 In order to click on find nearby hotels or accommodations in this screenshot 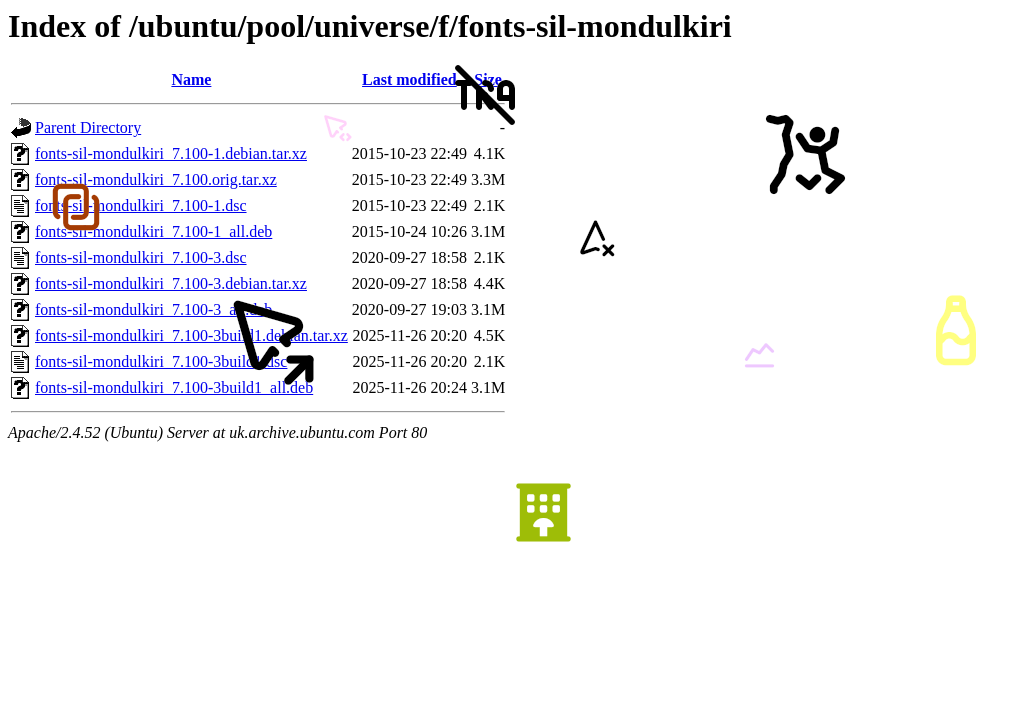, I will do `click(543, 512)`.